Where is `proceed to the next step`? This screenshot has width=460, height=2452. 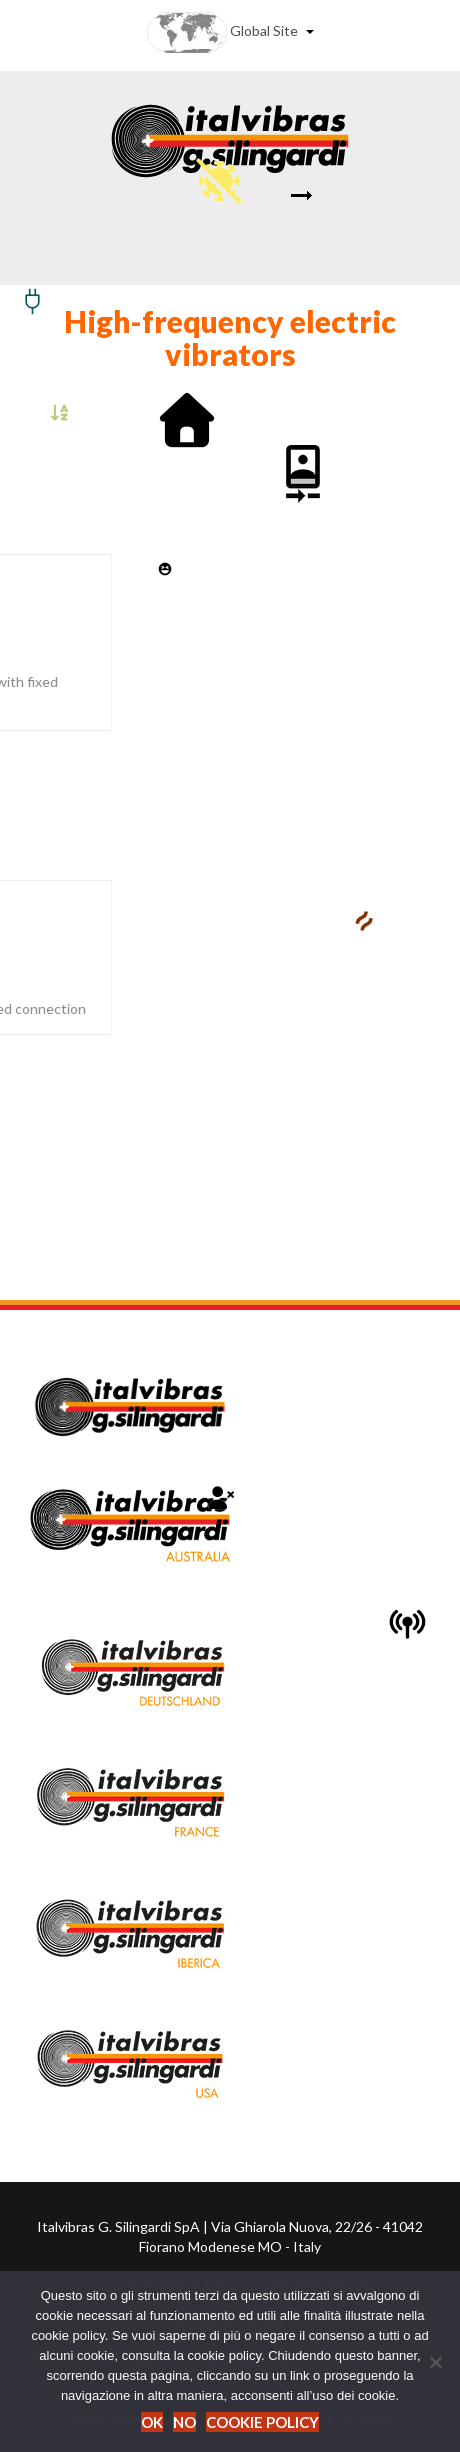 proceed to the next step is located at coordinates (301, 195).